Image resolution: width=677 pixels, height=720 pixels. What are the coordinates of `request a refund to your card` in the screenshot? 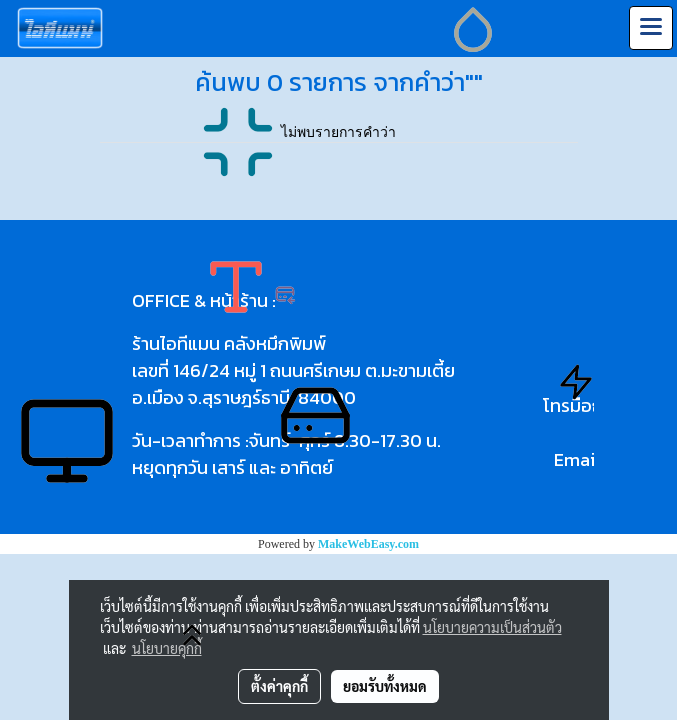 It's located at (285, 294).